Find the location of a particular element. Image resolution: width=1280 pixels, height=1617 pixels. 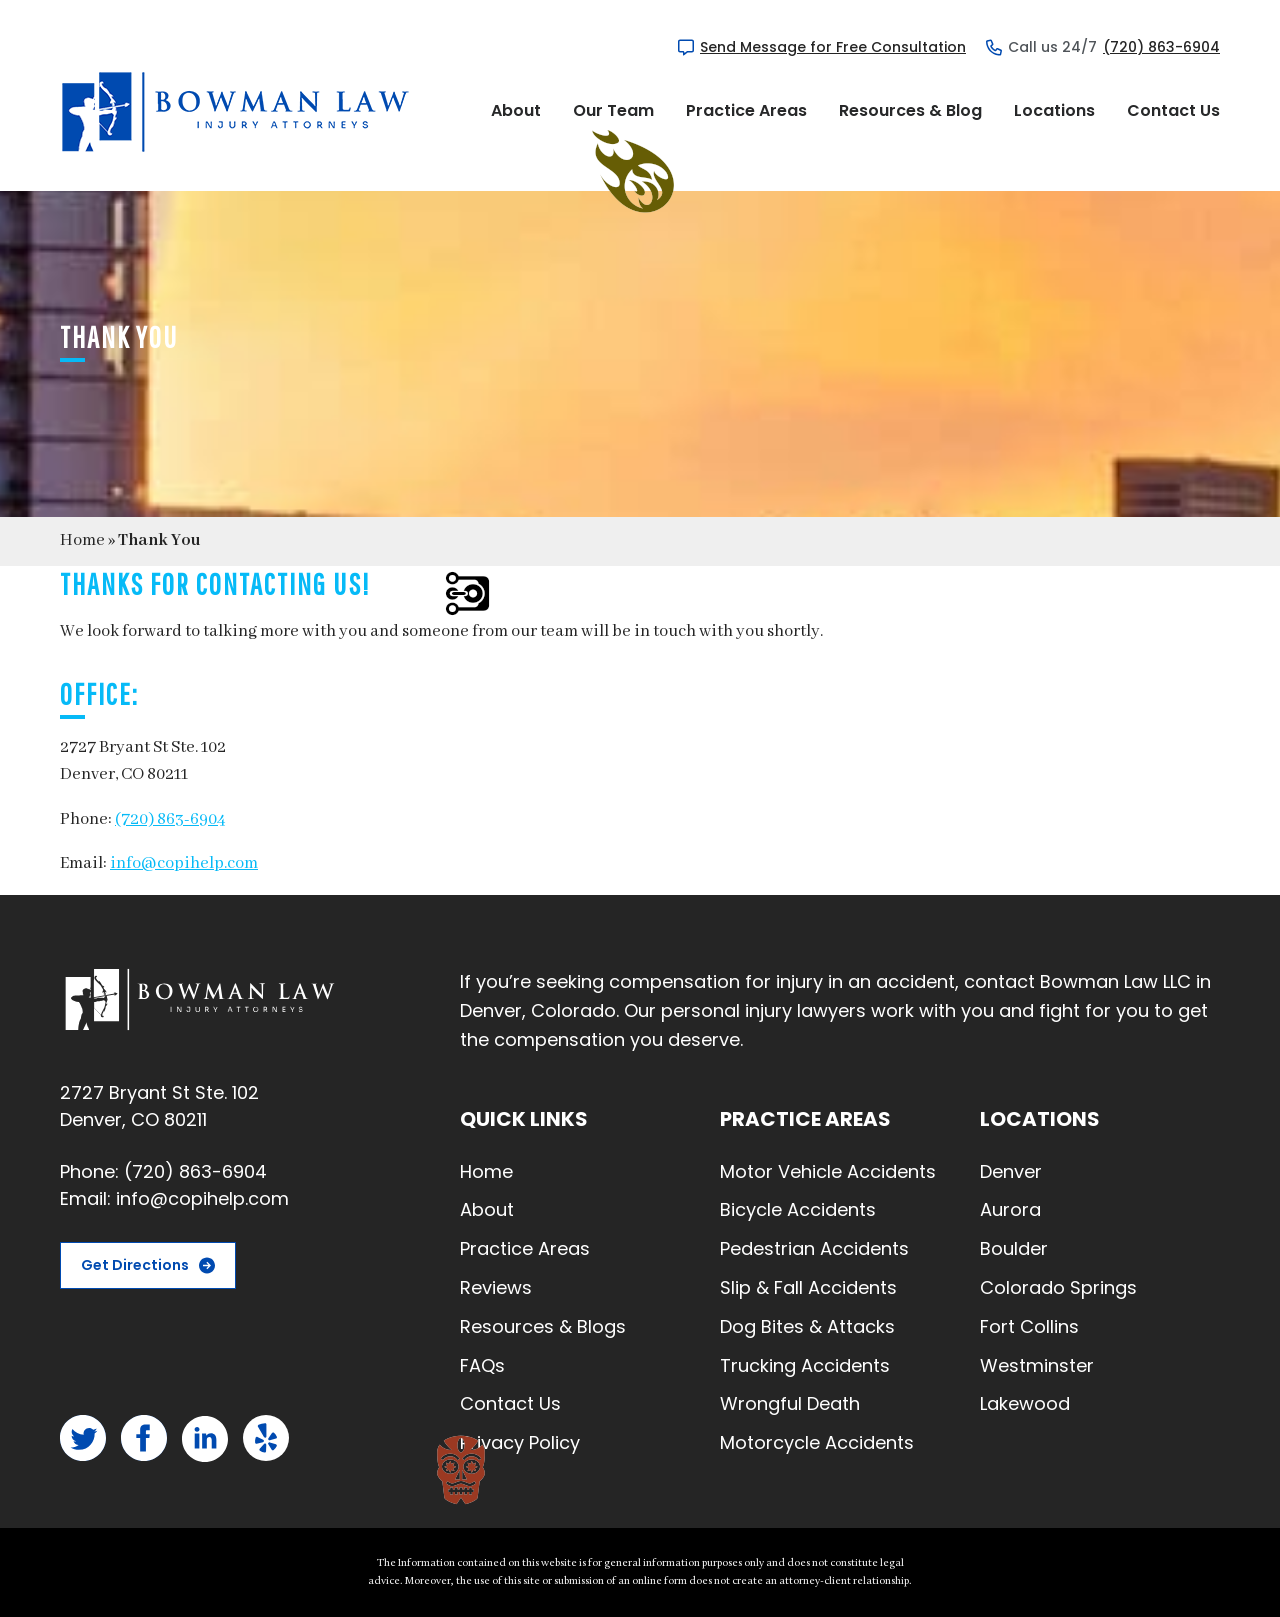

indicates a hot streak or trending content is located at coordinates (633, 171).